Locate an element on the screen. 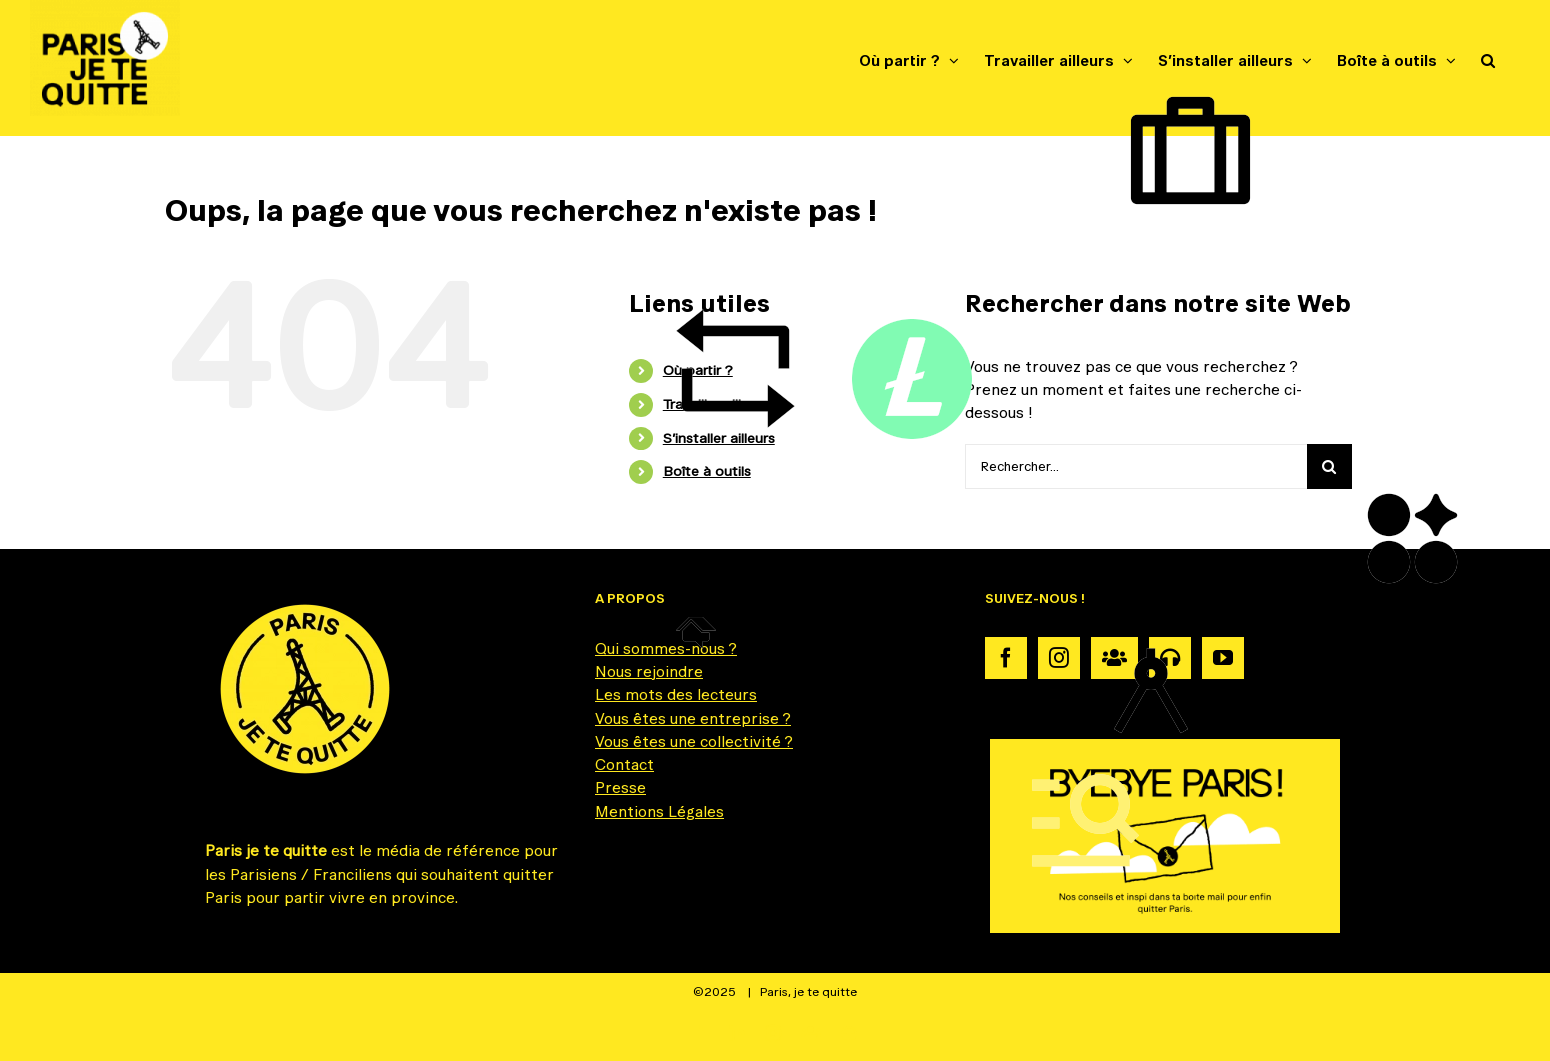  open the HomeAdvisor app is located at coordinates (696, 633).